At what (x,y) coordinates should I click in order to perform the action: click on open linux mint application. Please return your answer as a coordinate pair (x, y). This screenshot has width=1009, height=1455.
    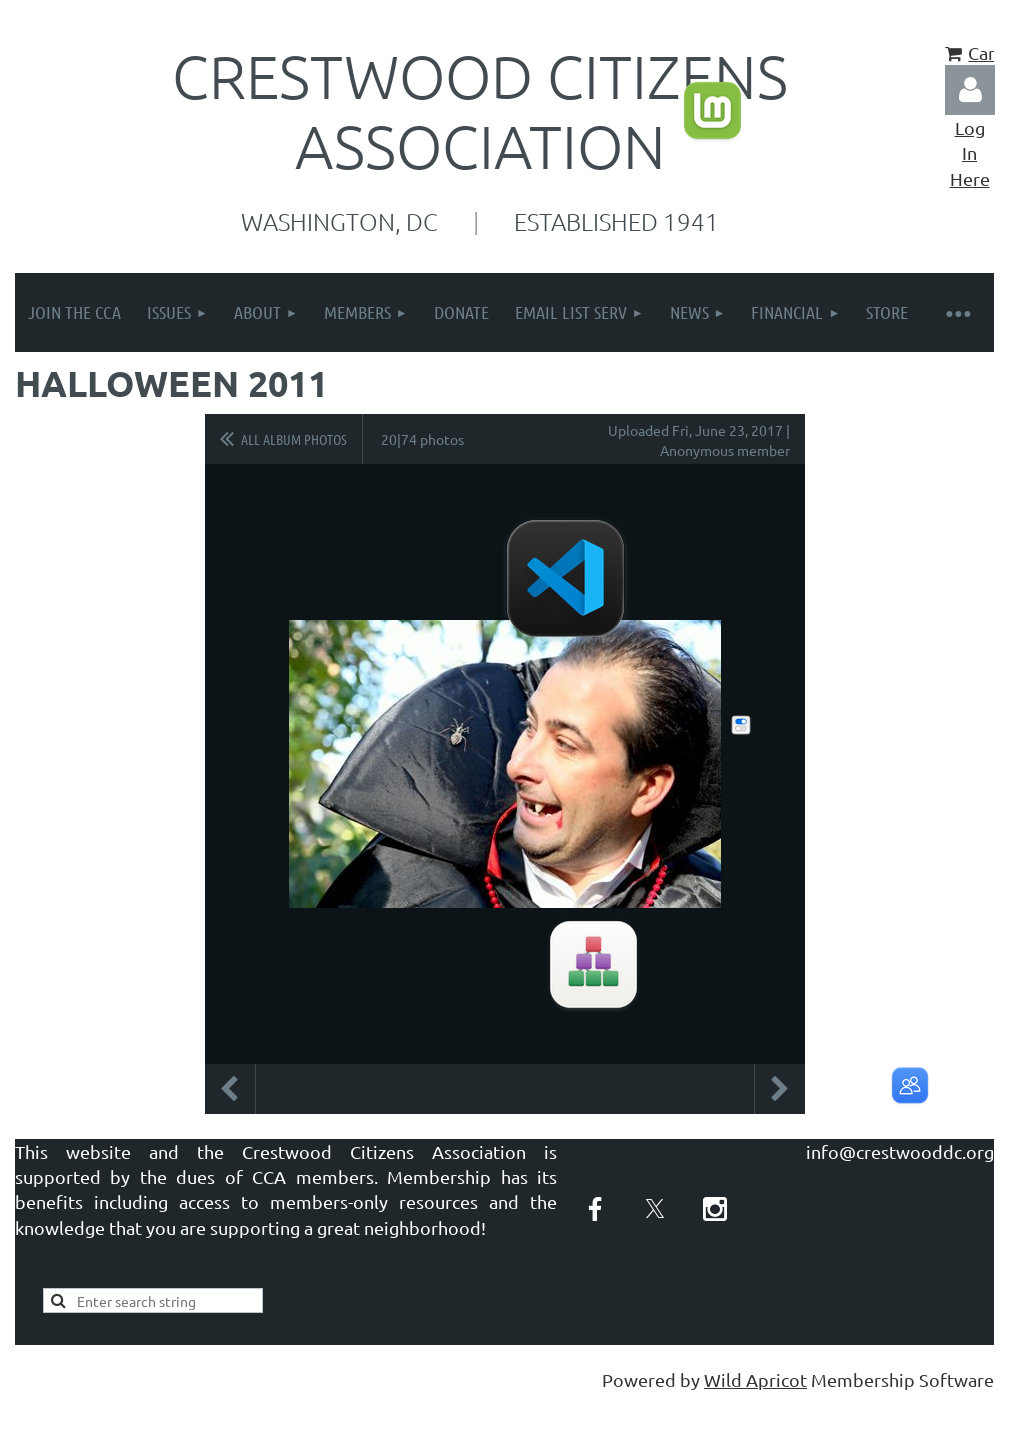
    Looking at the image, I should click on (712, 110).